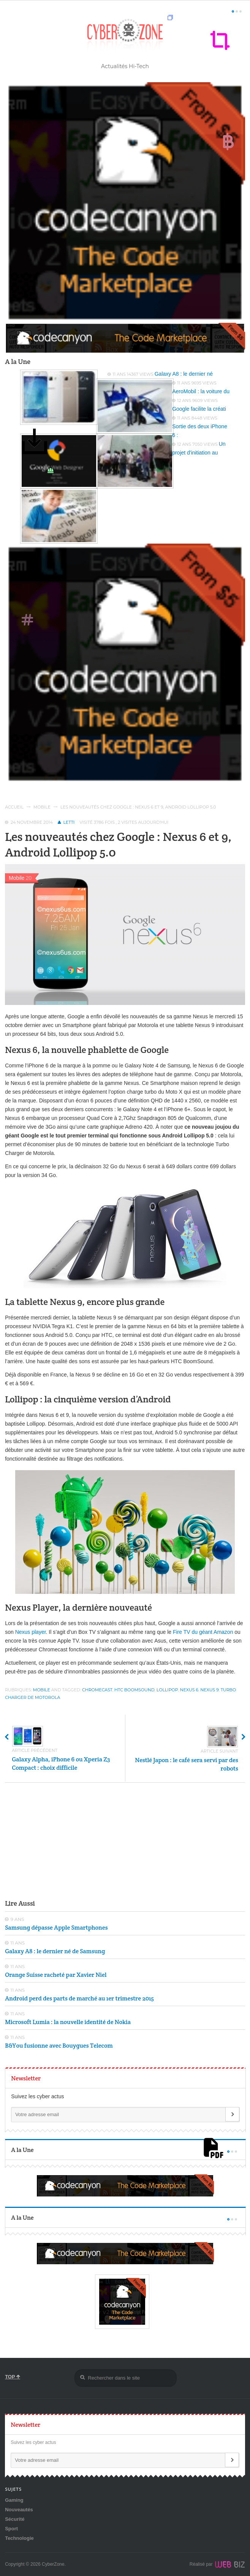 This screenshot has width=250, height=2576. I want to click on copy to clipboard, so click(170, 18).